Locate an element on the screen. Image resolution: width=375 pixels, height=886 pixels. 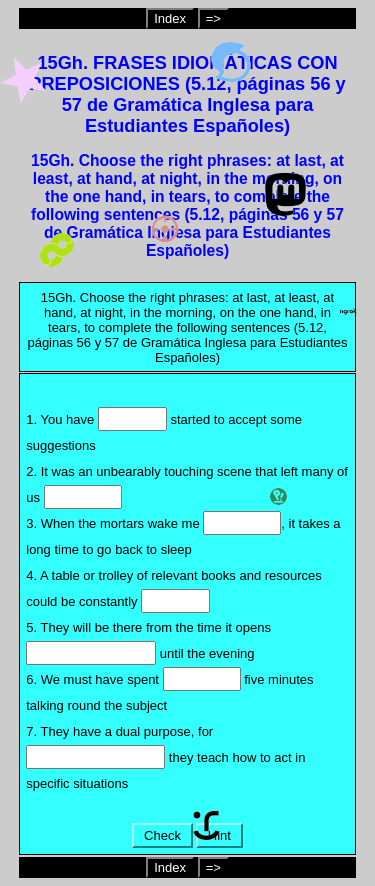
Google Campaign Manager 360 logo is located at coordinates (57, 250).